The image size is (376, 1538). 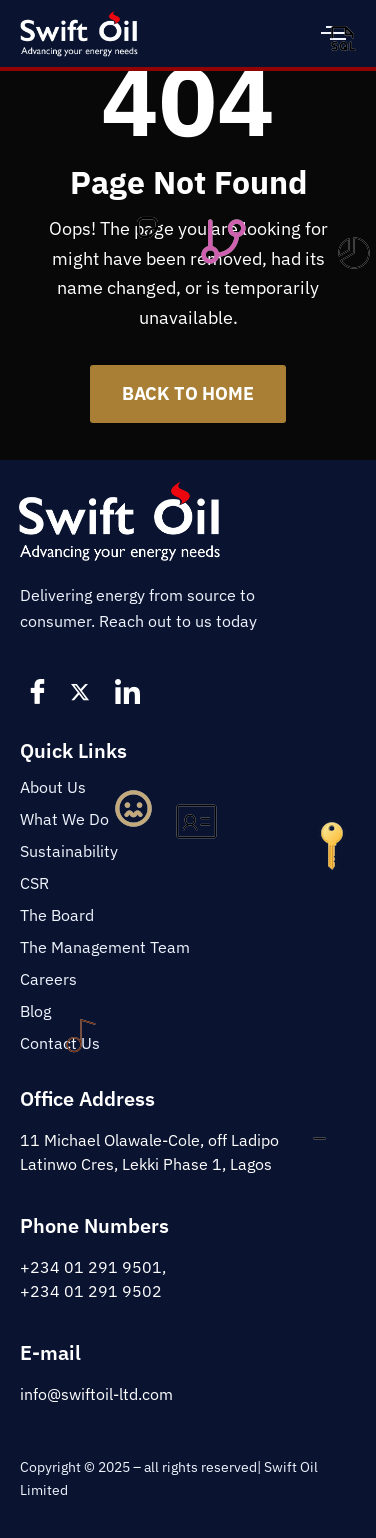 I want to click on access security or password settings, so click(x=332, y=846).